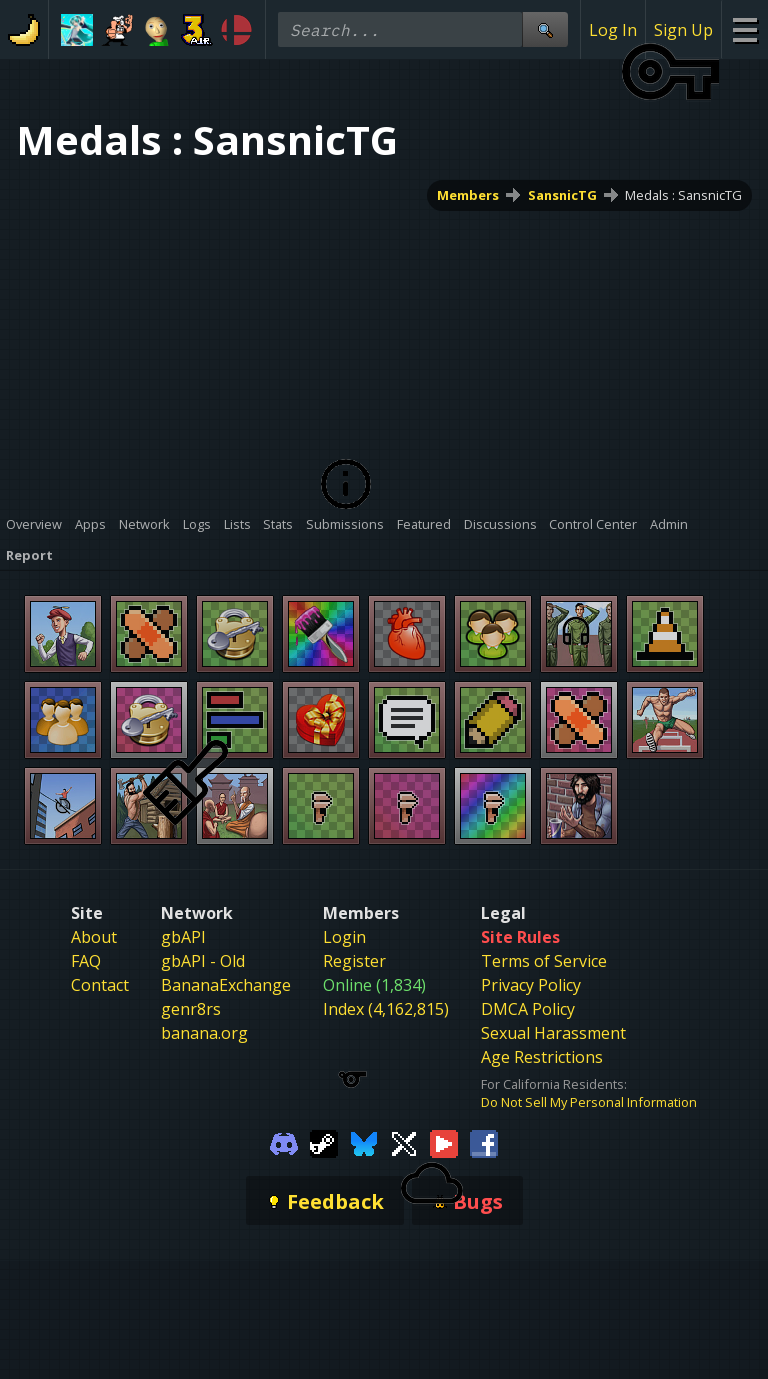  Describe the element at coordinates (346, 484) in the screenshot. I see `view more information or details` at that location.